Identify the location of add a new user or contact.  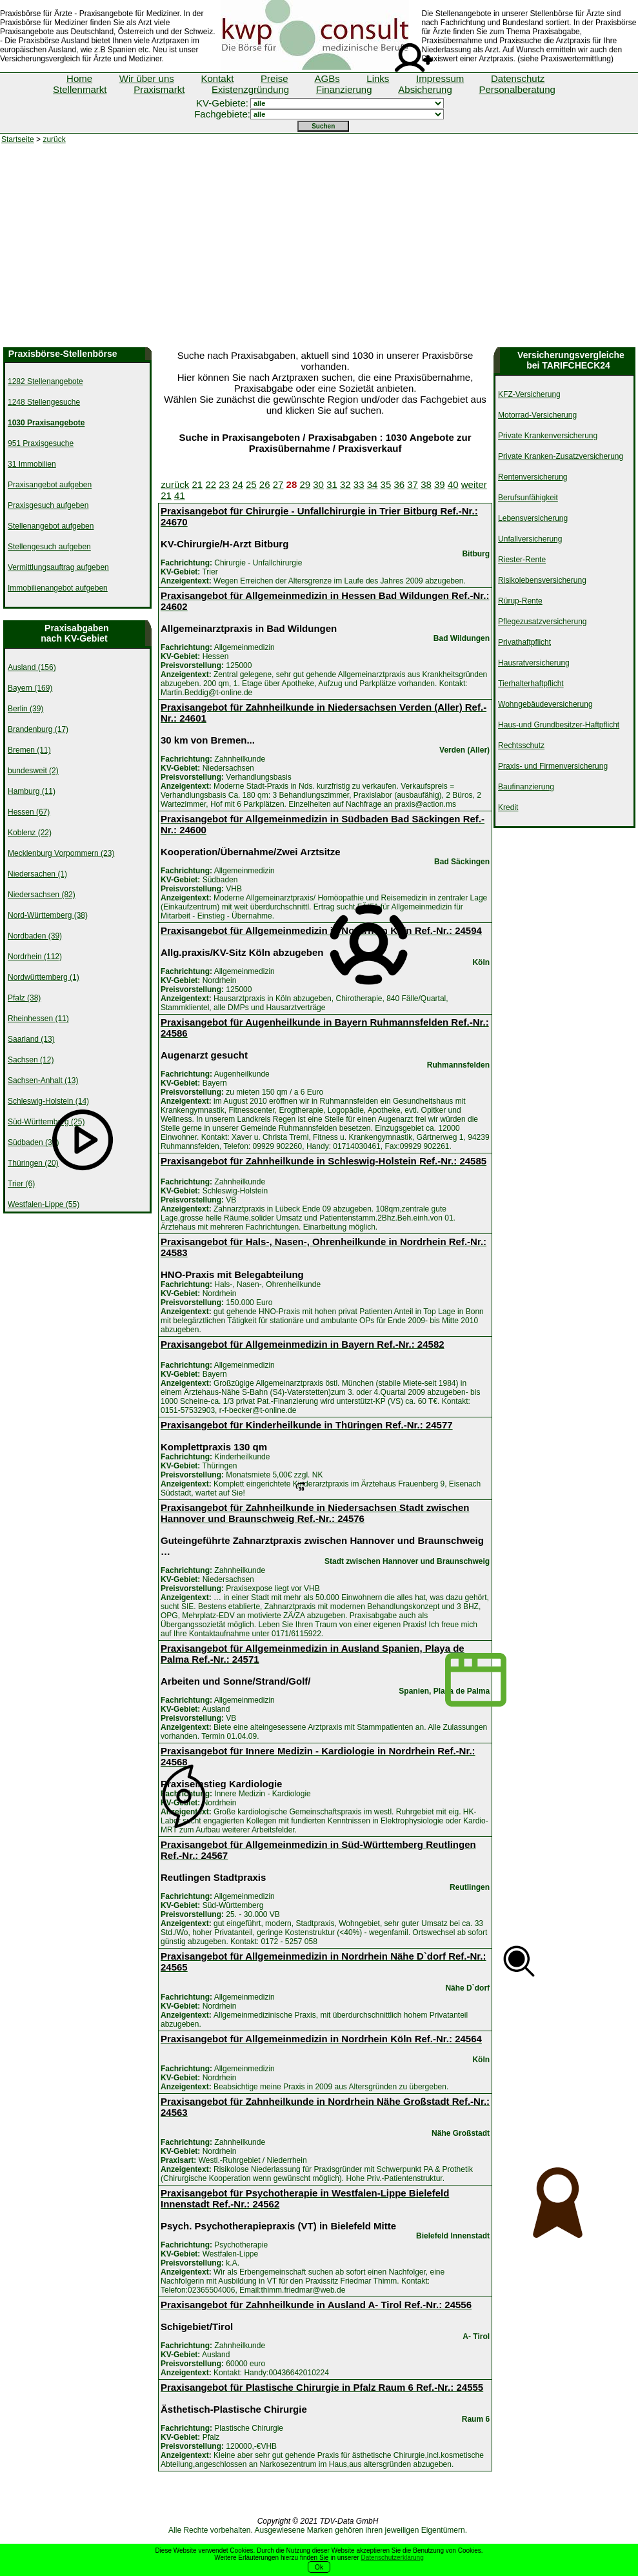
(413, 59).